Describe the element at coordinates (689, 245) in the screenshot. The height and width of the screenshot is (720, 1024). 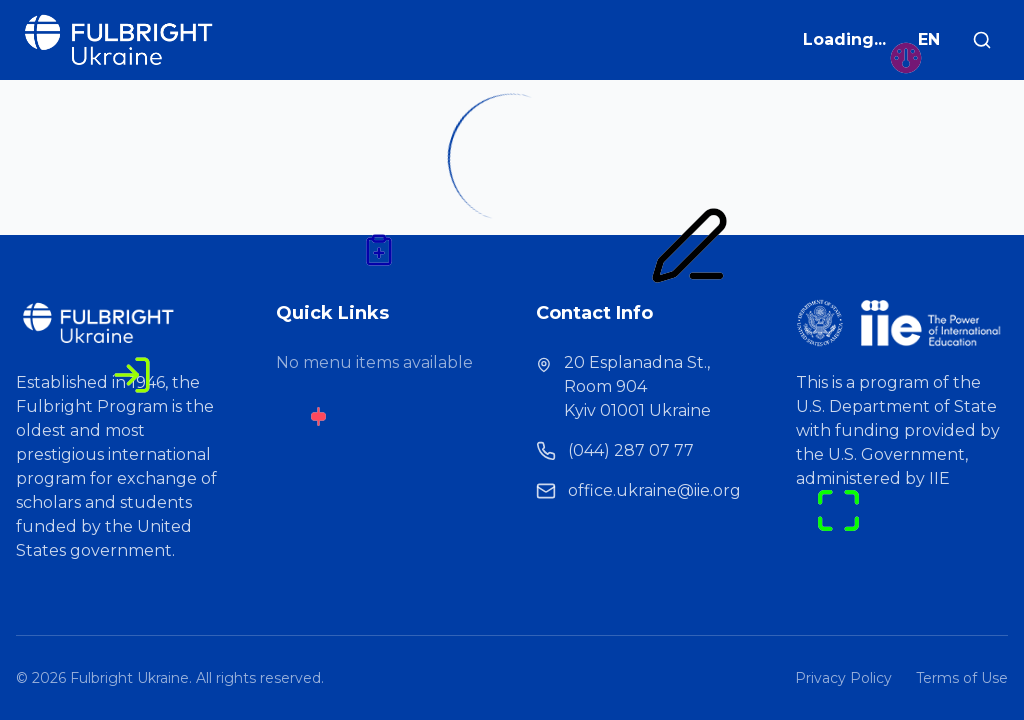
I see `edit text or content` at that location.